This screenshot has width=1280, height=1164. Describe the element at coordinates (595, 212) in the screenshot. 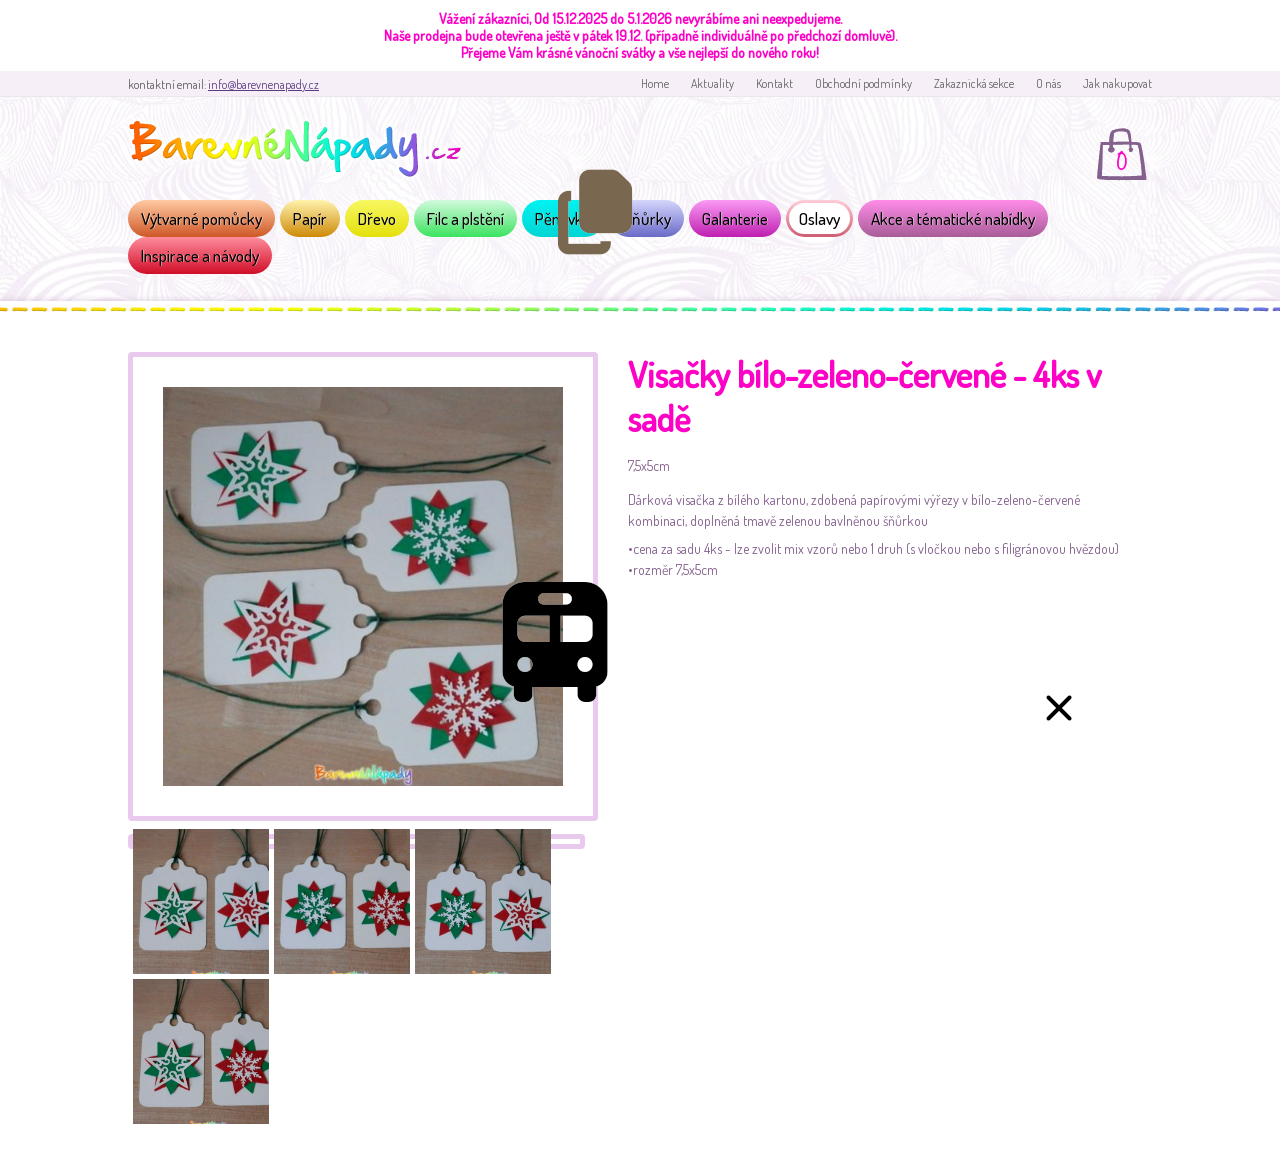

I see `copy to clipboard` at that location.